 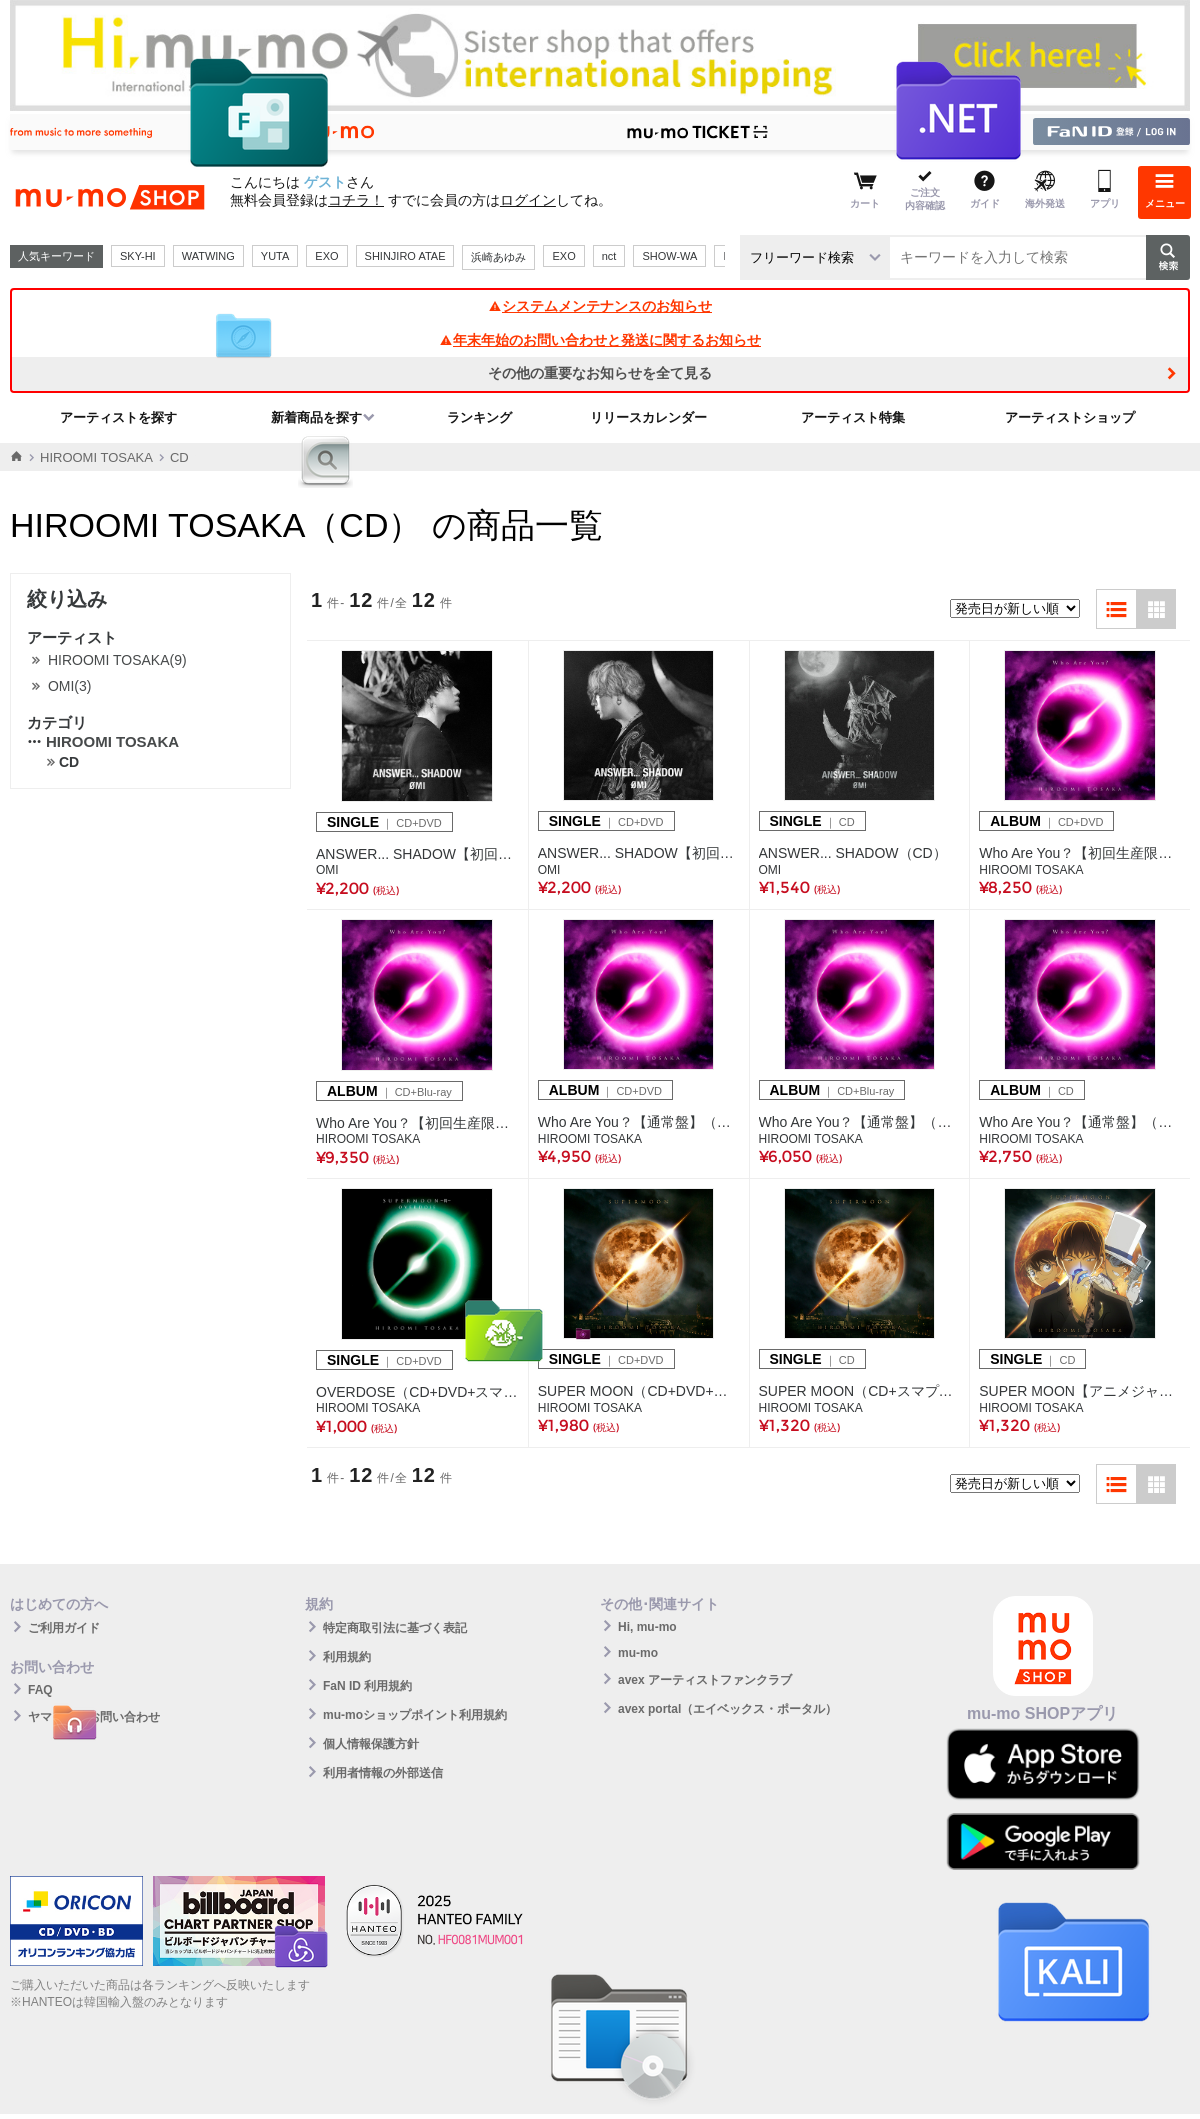 What do you see at coordinates (258, 116) in the screenshot?
I see `open folder containing Microsoft Forms files` at bounding box center [258, 116].